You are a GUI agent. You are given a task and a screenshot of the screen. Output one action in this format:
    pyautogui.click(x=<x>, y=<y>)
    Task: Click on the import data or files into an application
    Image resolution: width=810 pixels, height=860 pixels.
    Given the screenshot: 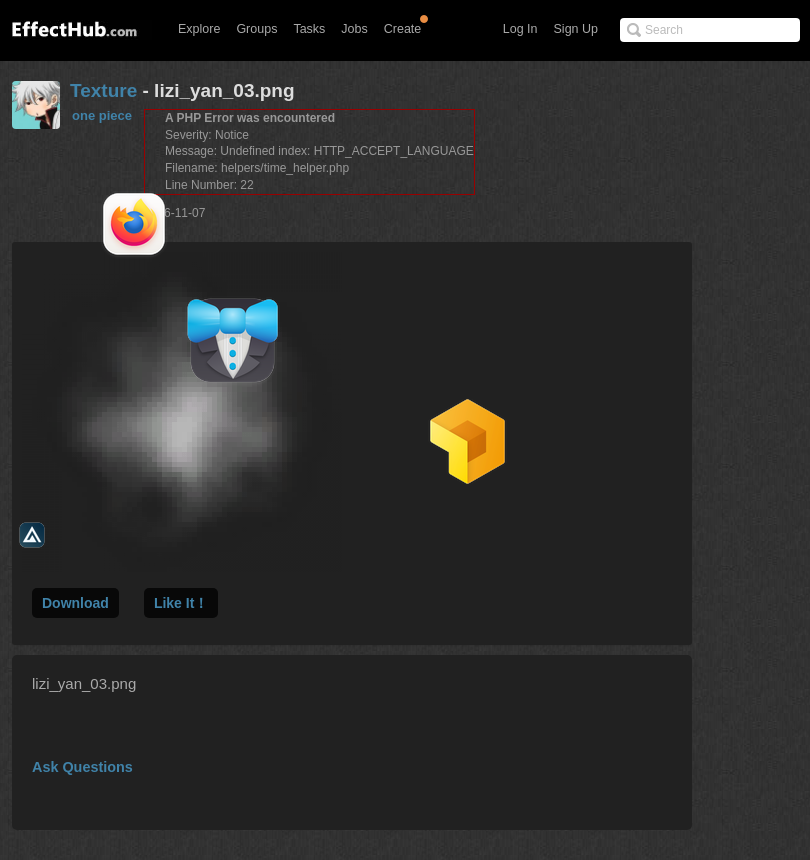 What is the action you would take?
    pyautogui.click(x=467, y=441)
    